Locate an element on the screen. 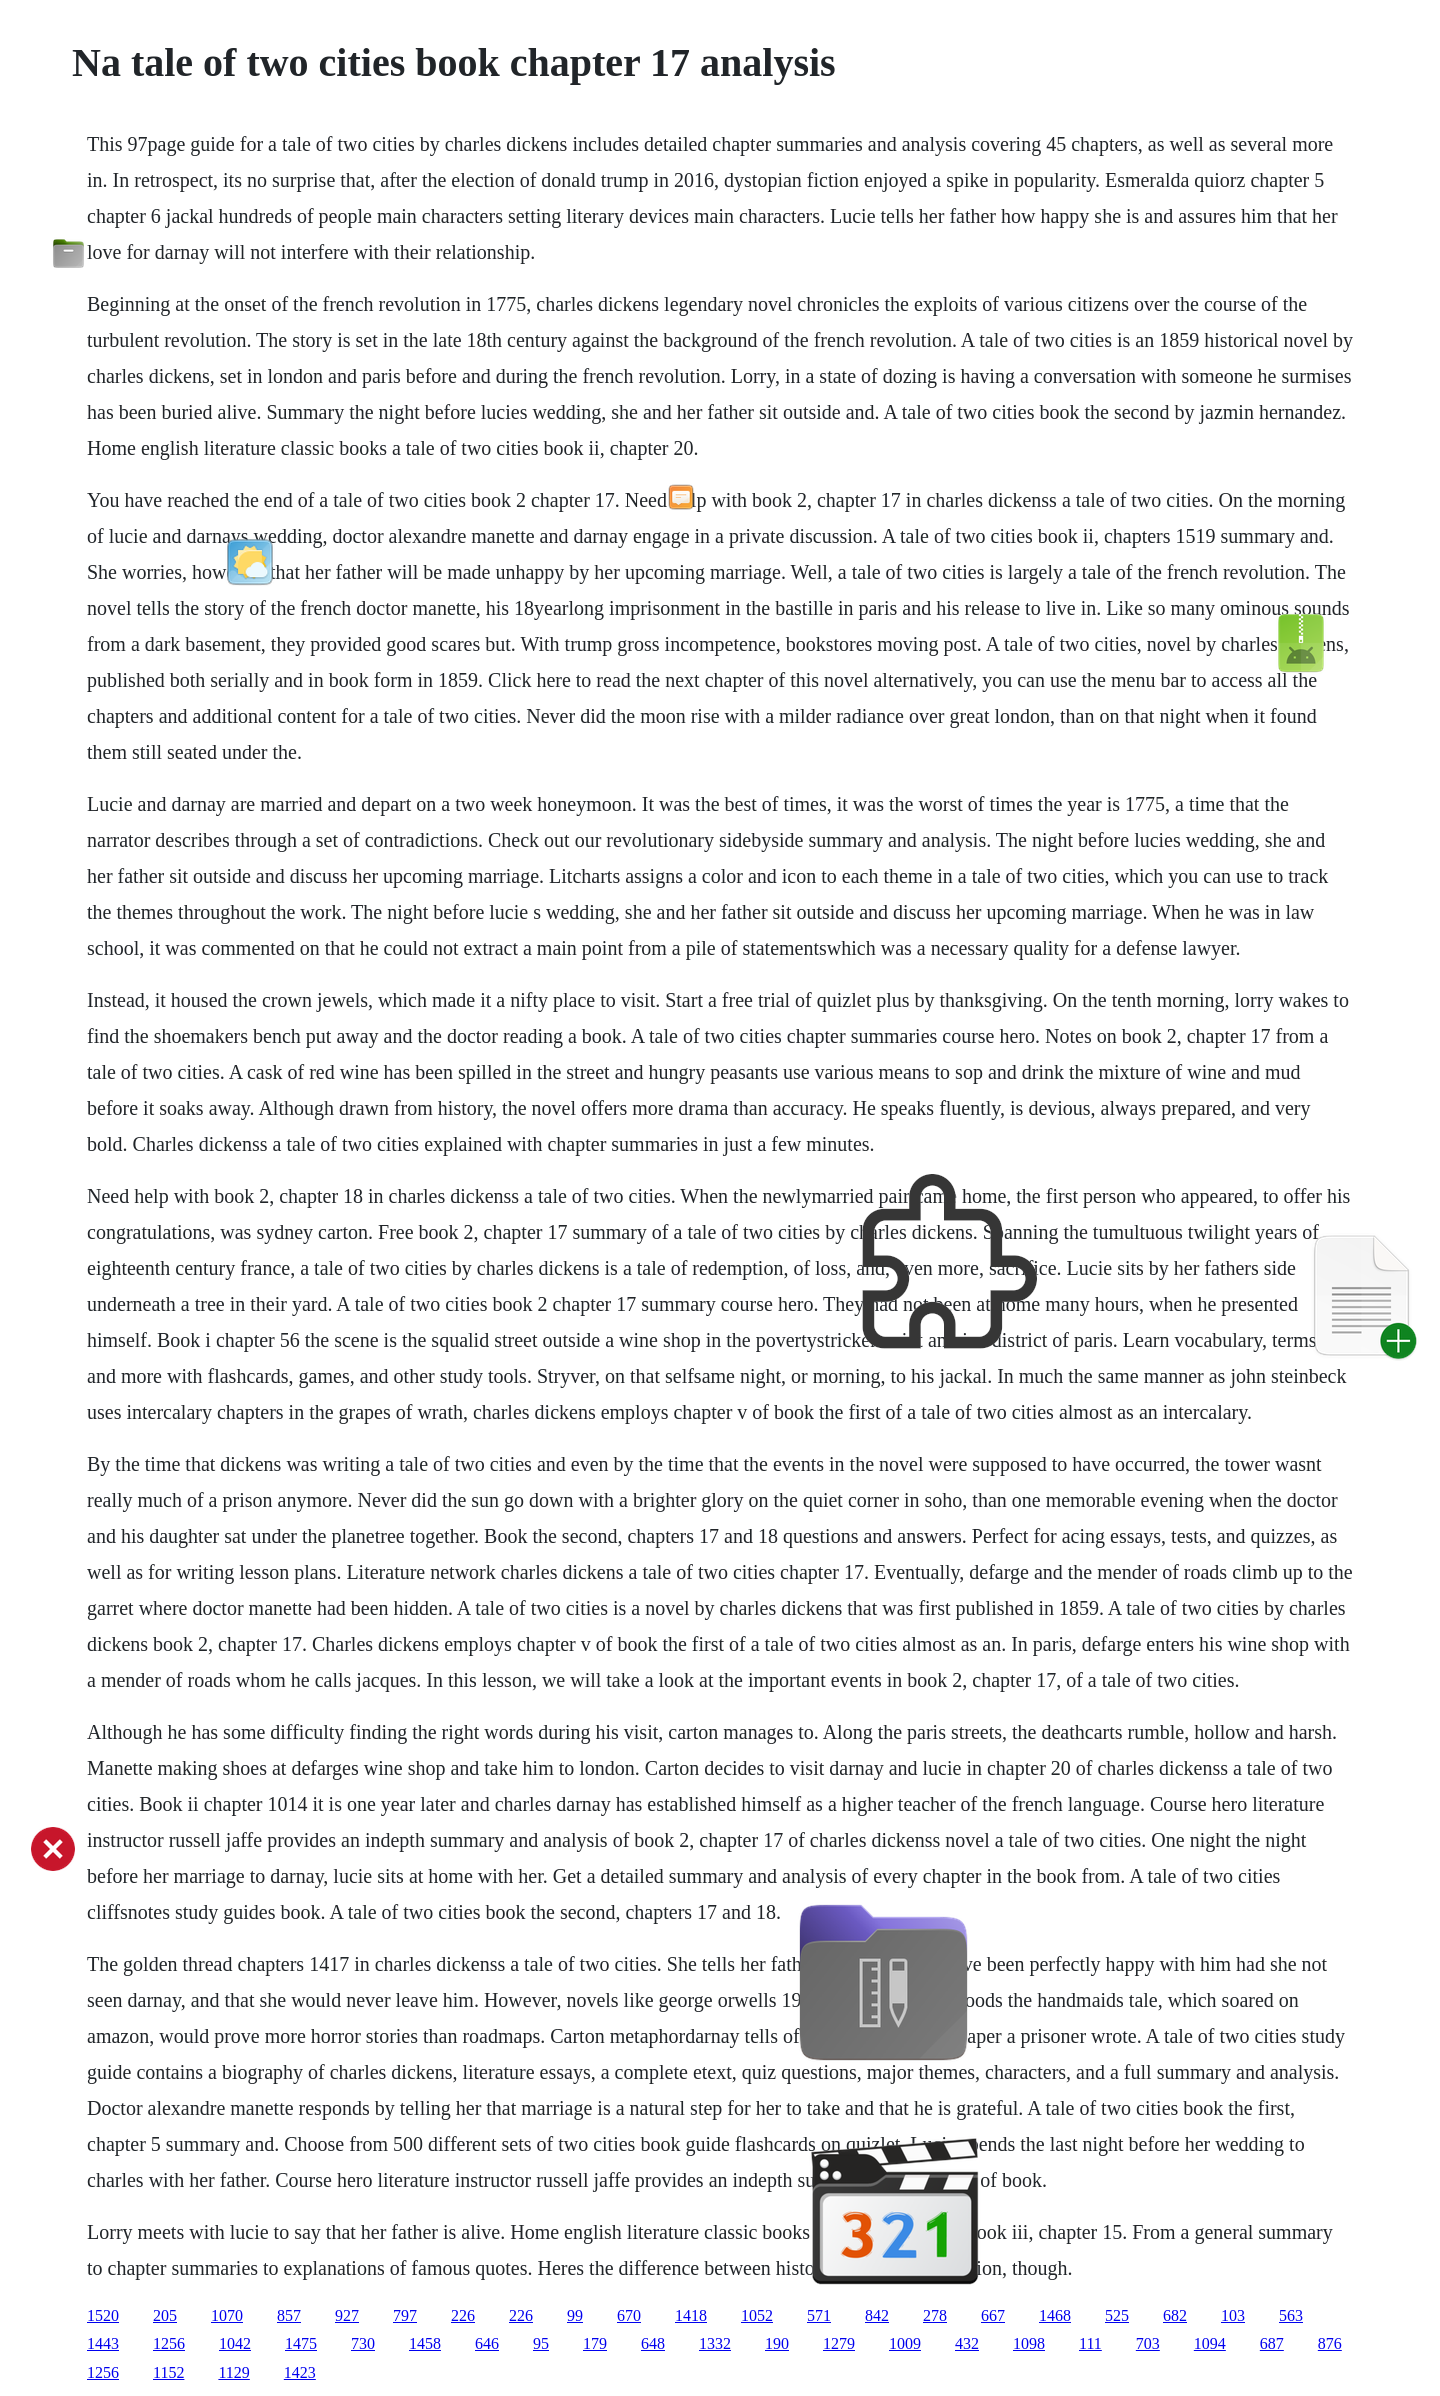  open messaging app is located at coordinates (681, 497).